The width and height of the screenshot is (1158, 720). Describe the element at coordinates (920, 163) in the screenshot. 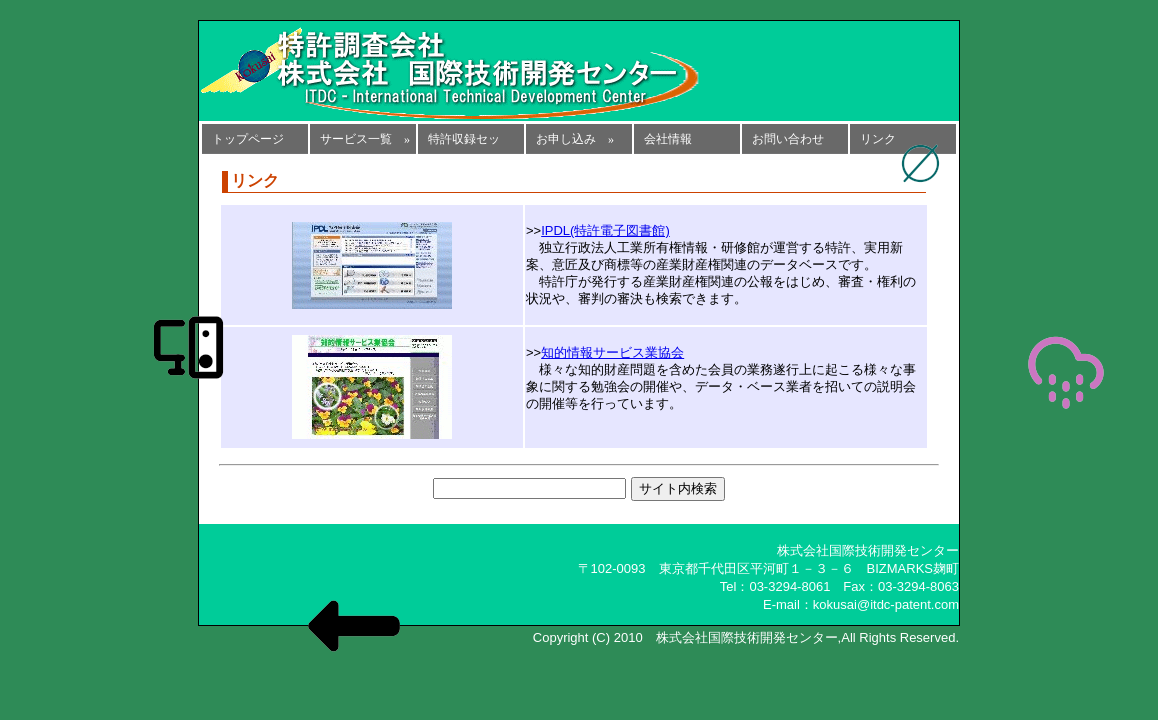

I see `indicates an empty or null state` at that location.